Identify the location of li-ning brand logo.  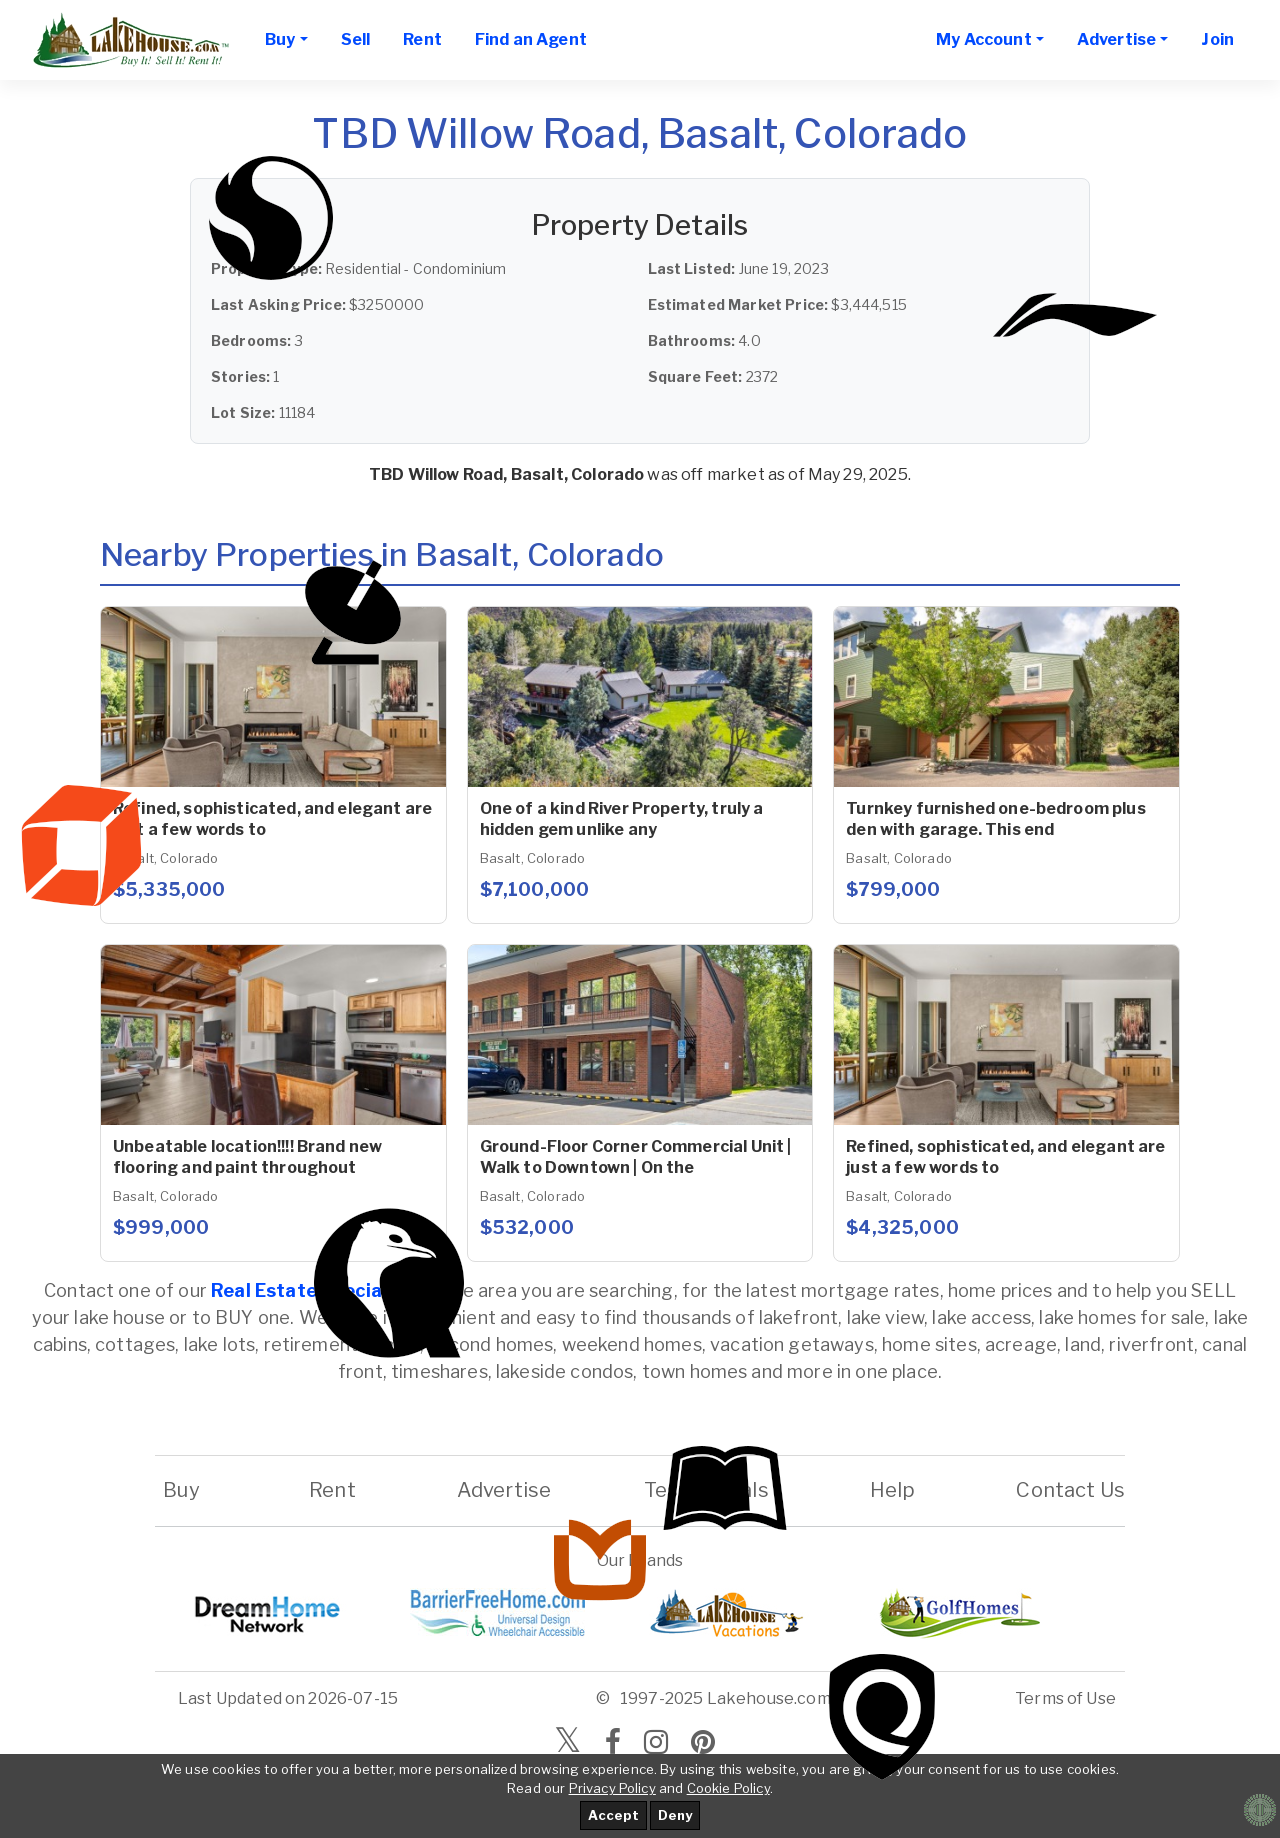
(1075, 315).